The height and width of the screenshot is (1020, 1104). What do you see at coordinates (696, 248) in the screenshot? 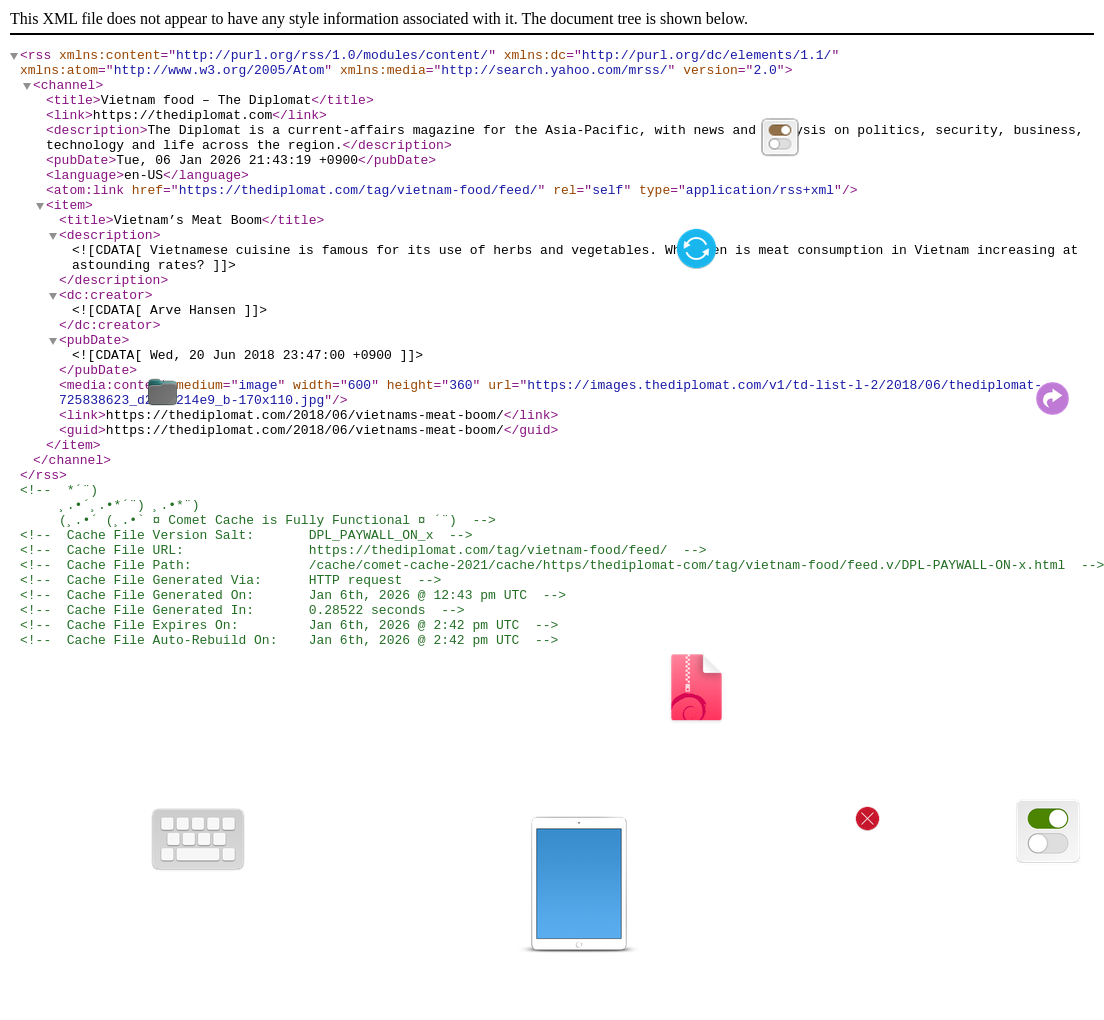
I see `dropbox is currently syncing files` at bounding box center [696, 248].